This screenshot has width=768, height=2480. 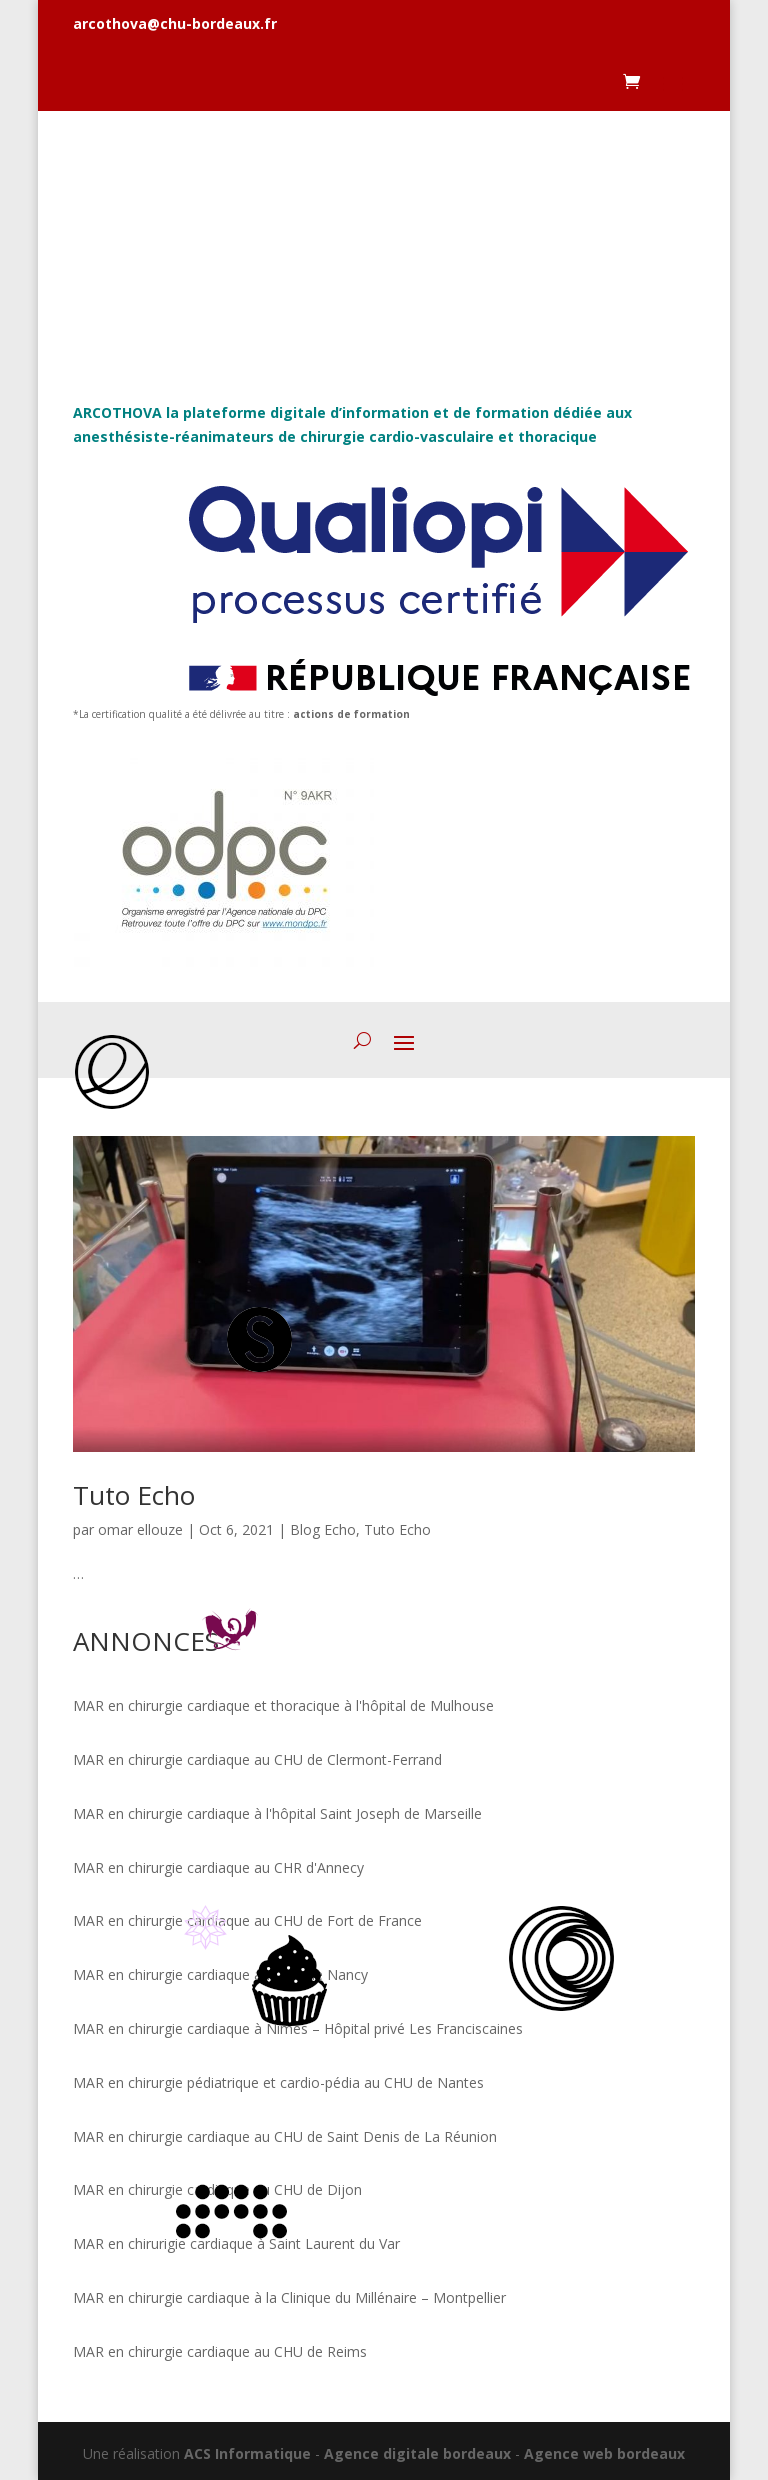 I want to click on open bitwig studio application, so click(x=231, y=2211).